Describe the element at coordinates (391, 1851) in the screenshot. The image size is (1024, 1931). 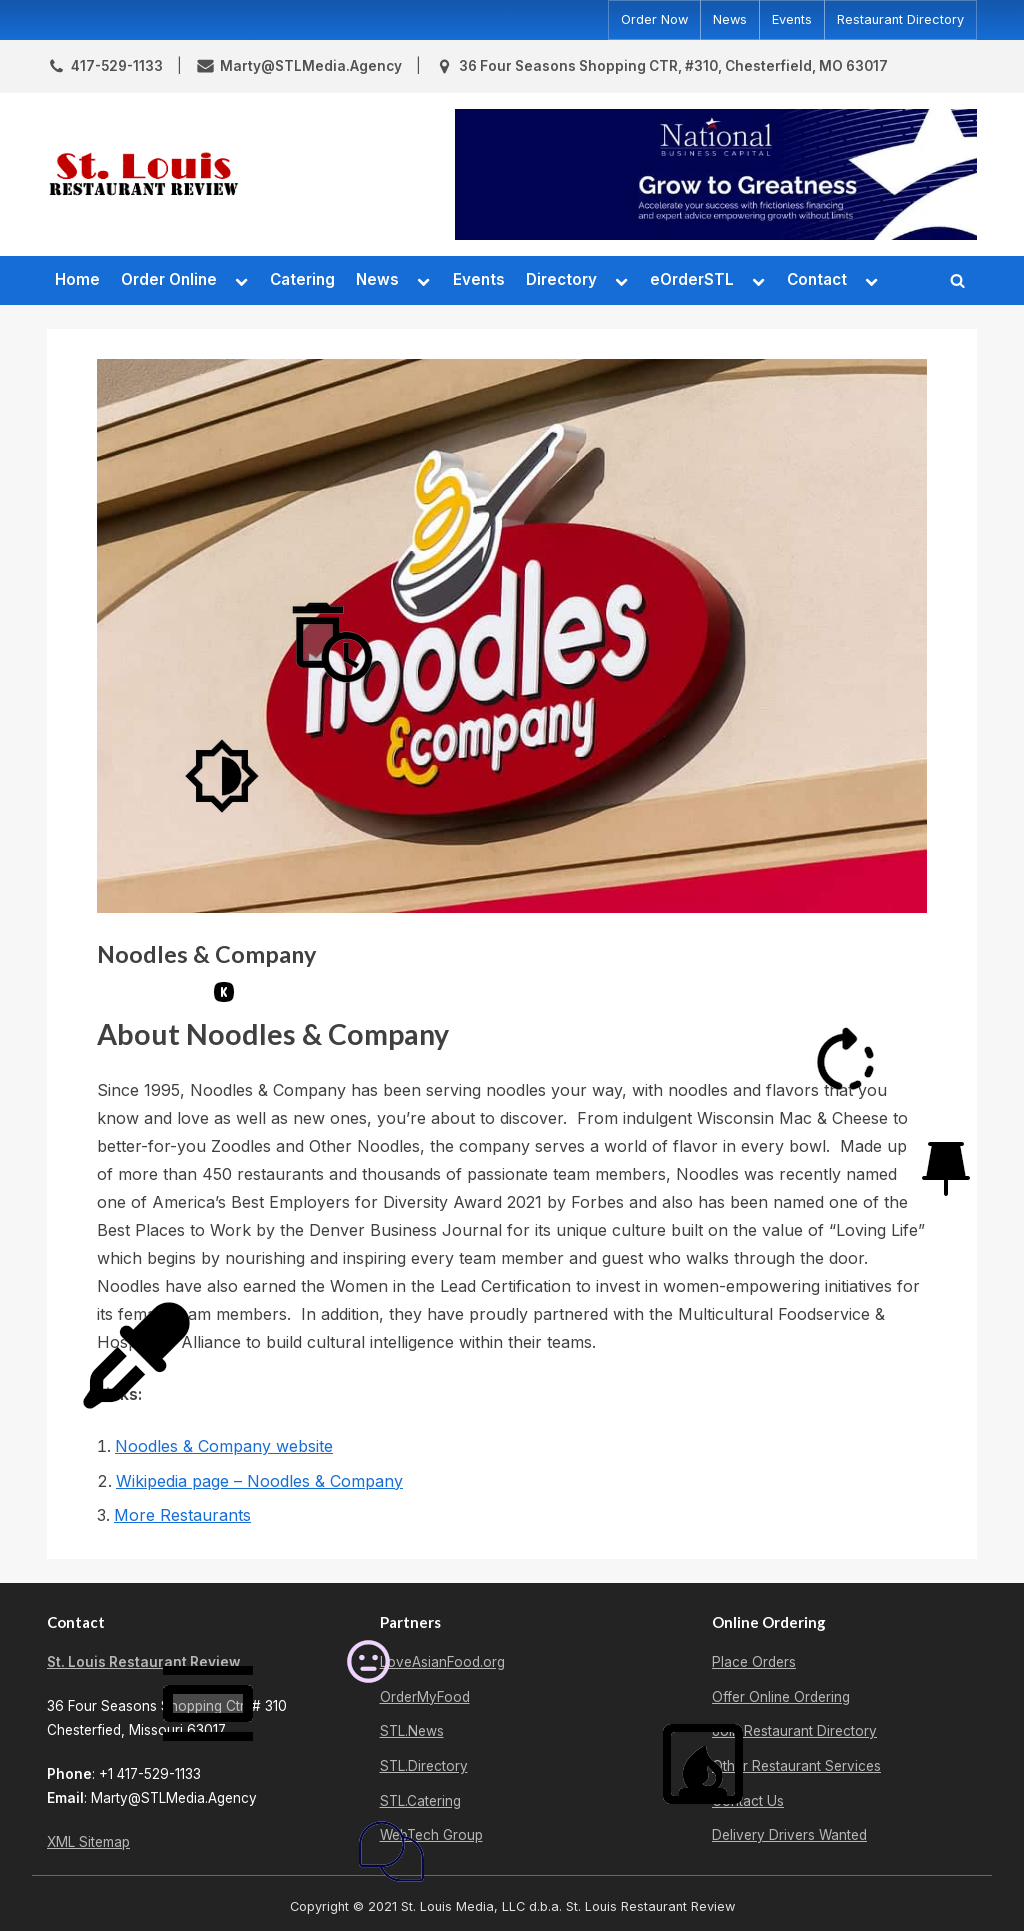
I see `open chat or messaging` at that location.